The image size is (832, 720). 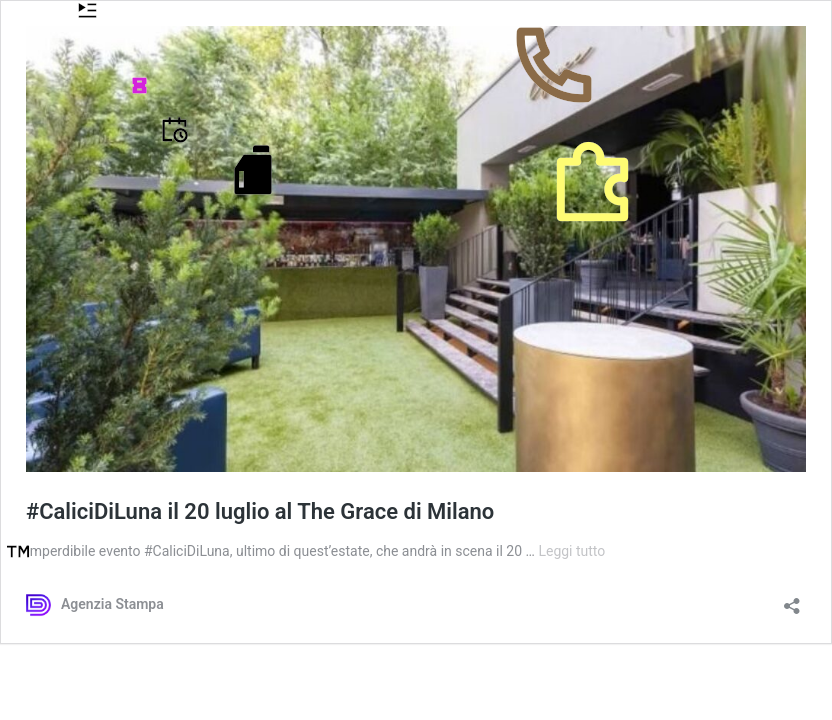 I want to click on apply a coupon or discount code, so click(x=139, y=85).